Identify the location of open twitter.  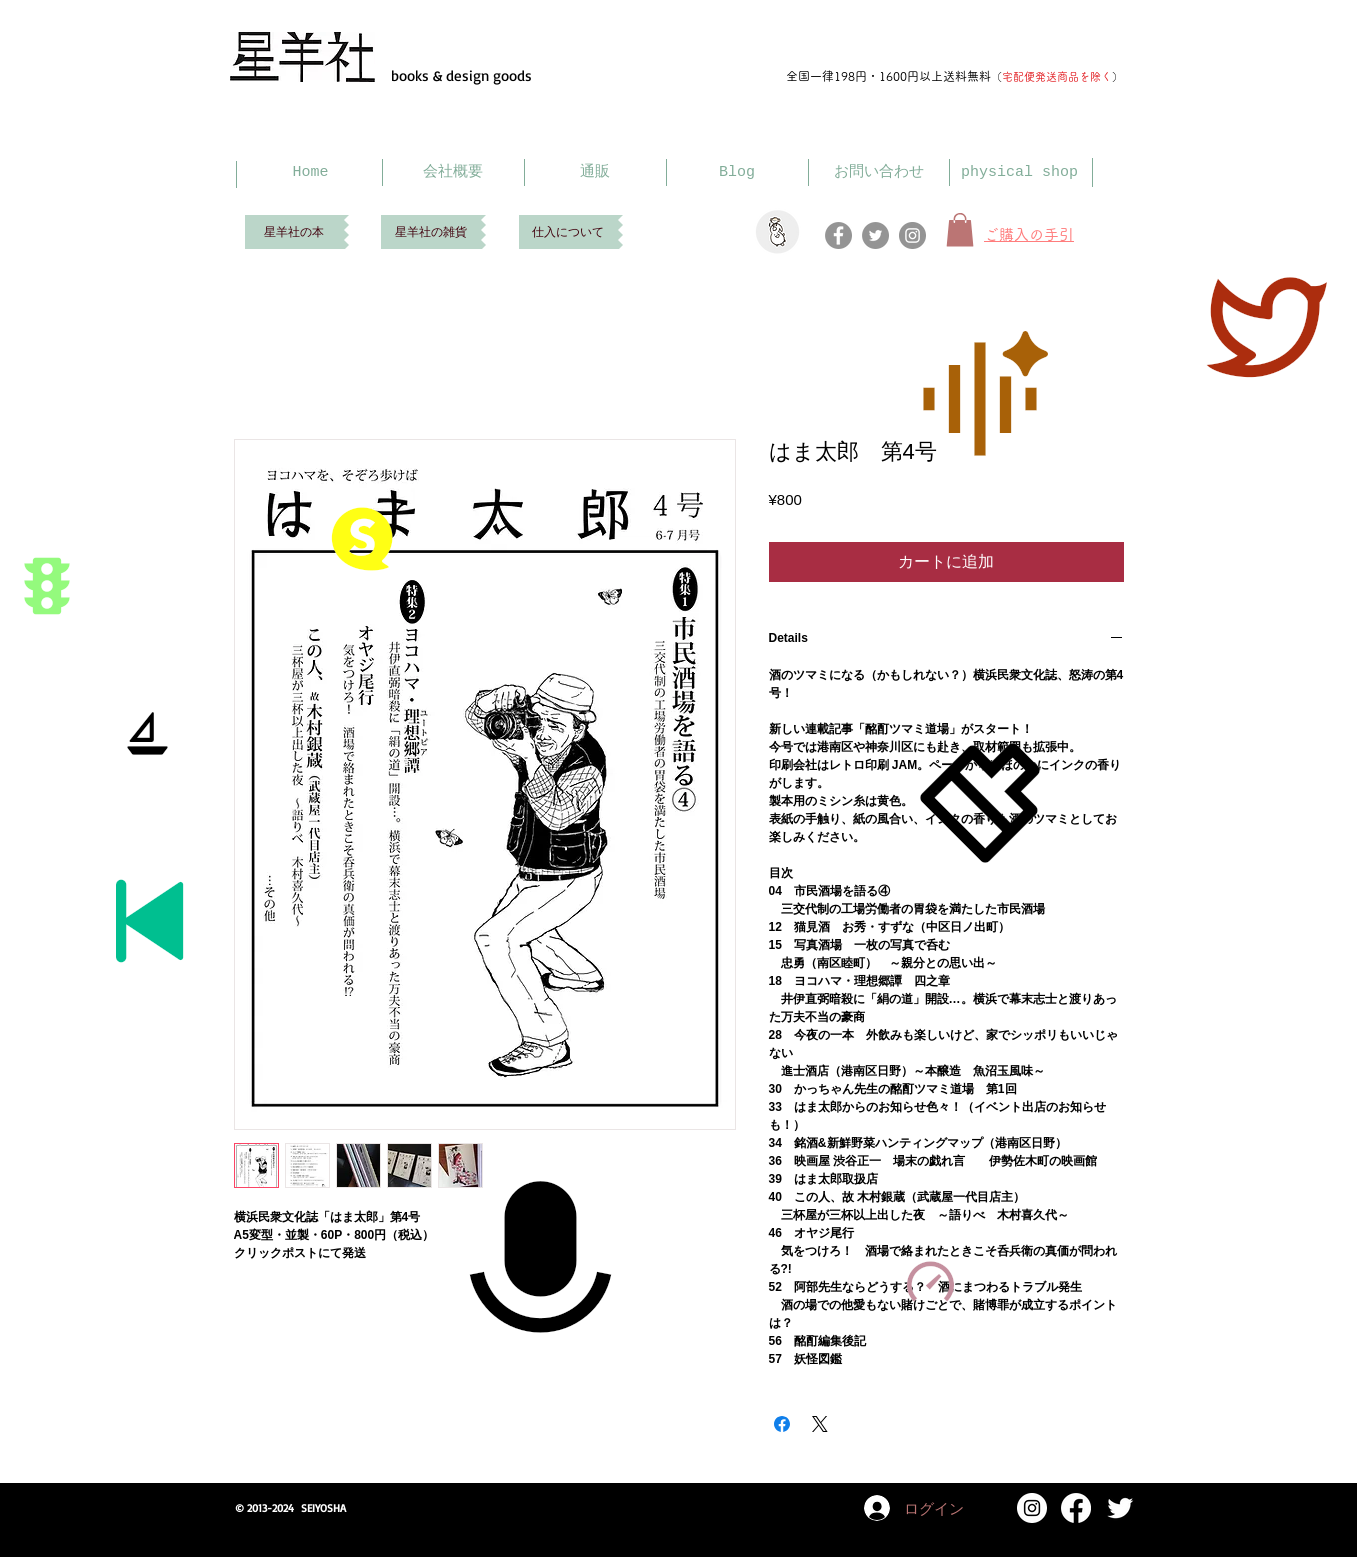
(1270, 328).